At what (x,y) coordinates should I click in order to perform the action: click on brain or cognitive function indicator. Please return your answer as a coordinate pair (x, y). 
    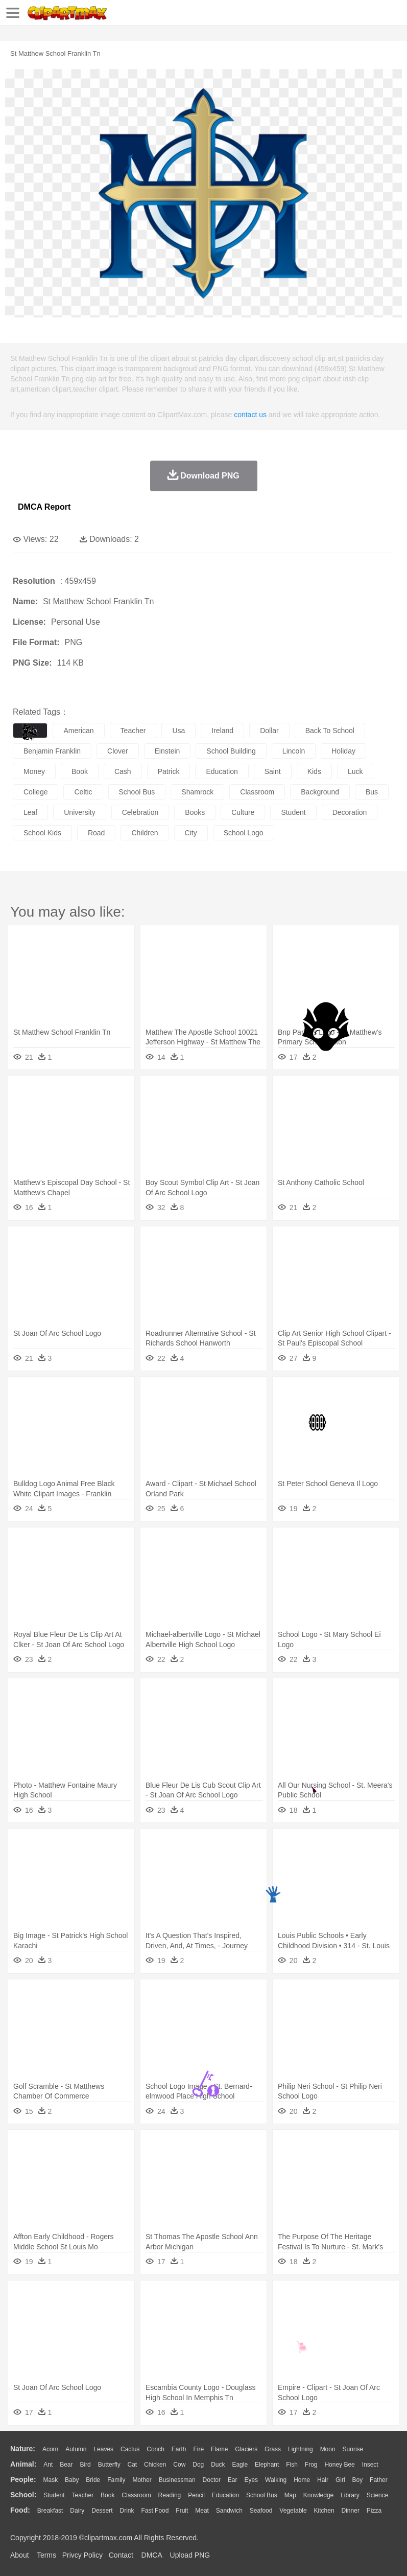
    Looking at the image, I should click on (317, 1422).